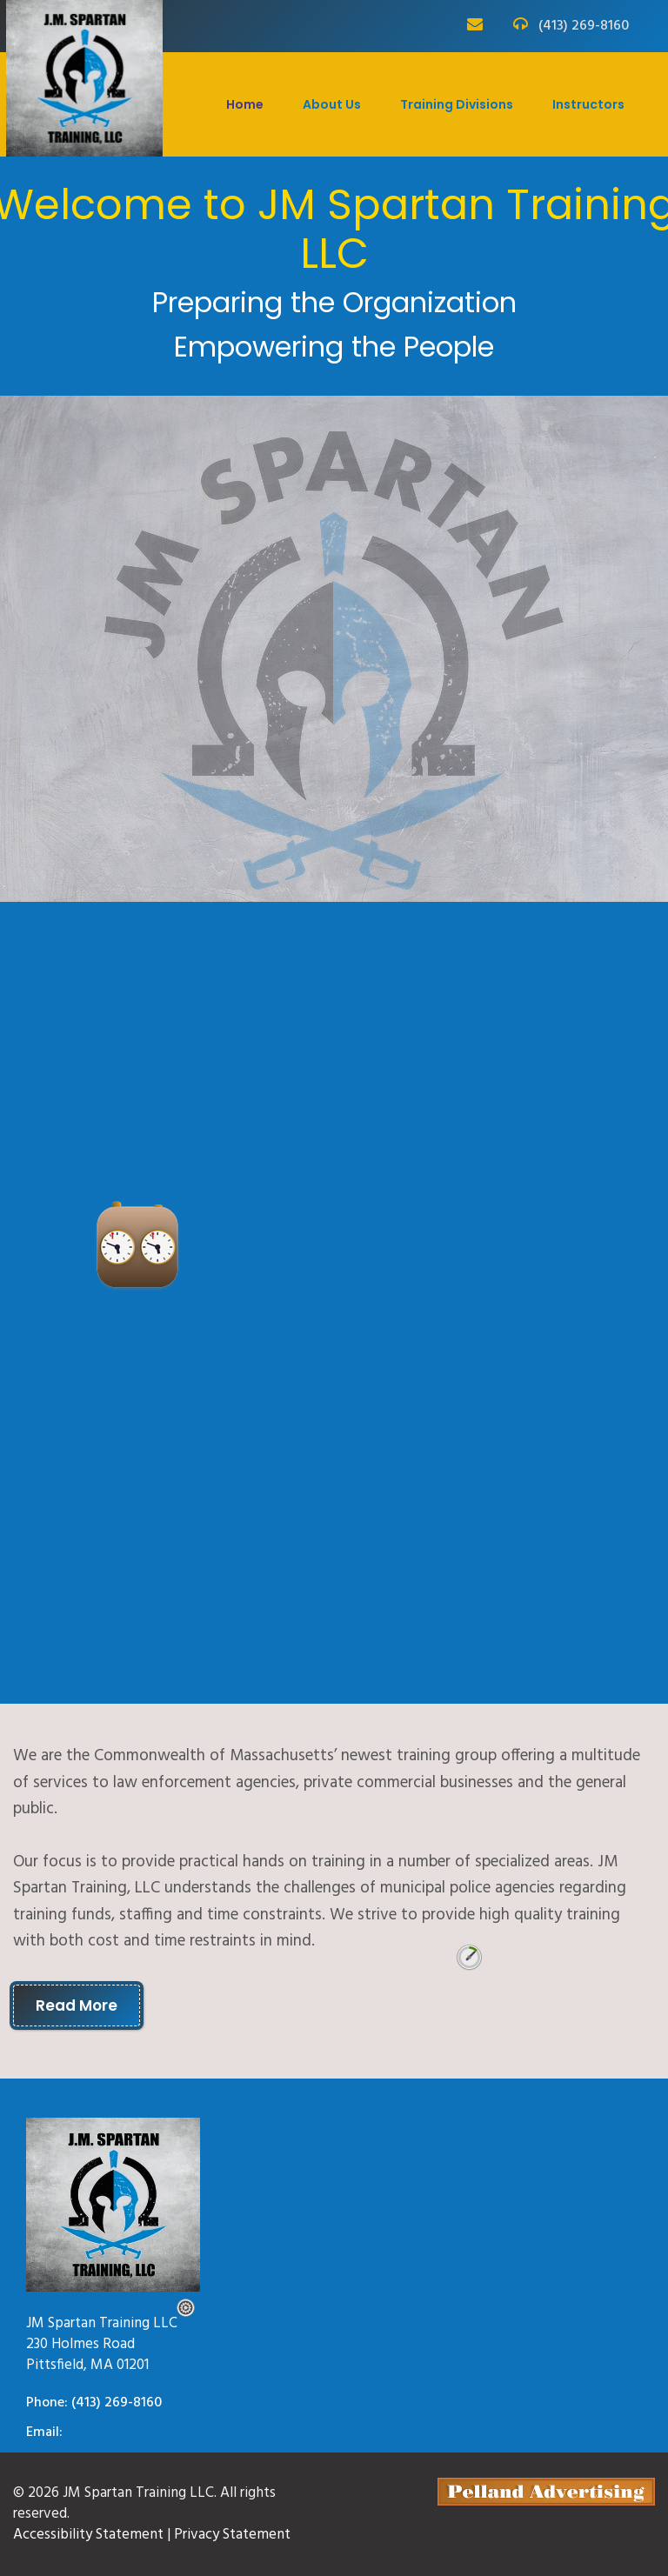  Describe the element at coordinates (137, 1247) in the screenshot. I see `open the chess clock app` at that location.